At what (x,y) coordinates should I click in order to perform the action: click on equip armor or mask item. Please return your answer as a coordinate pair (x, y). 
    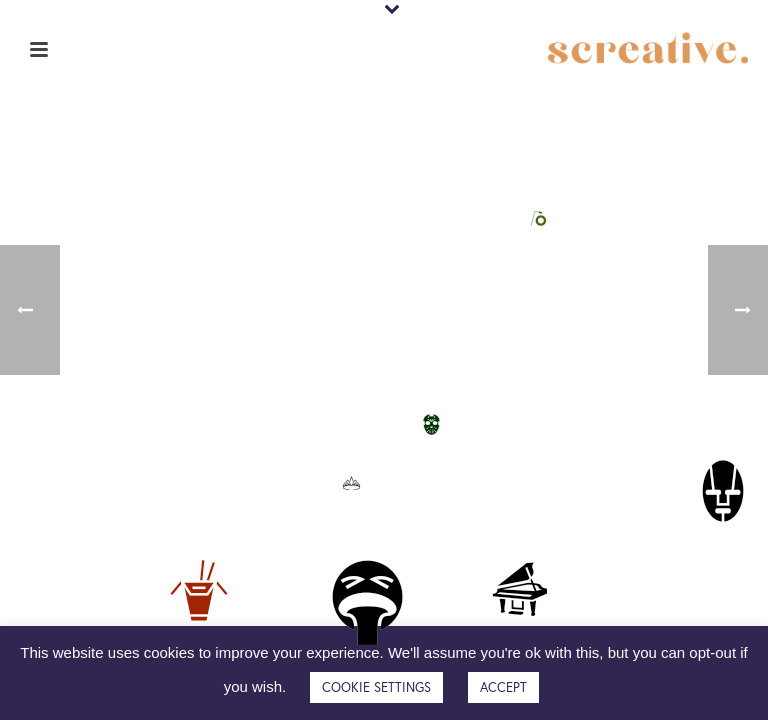
    Looking at the image, I should click on (723, 491).